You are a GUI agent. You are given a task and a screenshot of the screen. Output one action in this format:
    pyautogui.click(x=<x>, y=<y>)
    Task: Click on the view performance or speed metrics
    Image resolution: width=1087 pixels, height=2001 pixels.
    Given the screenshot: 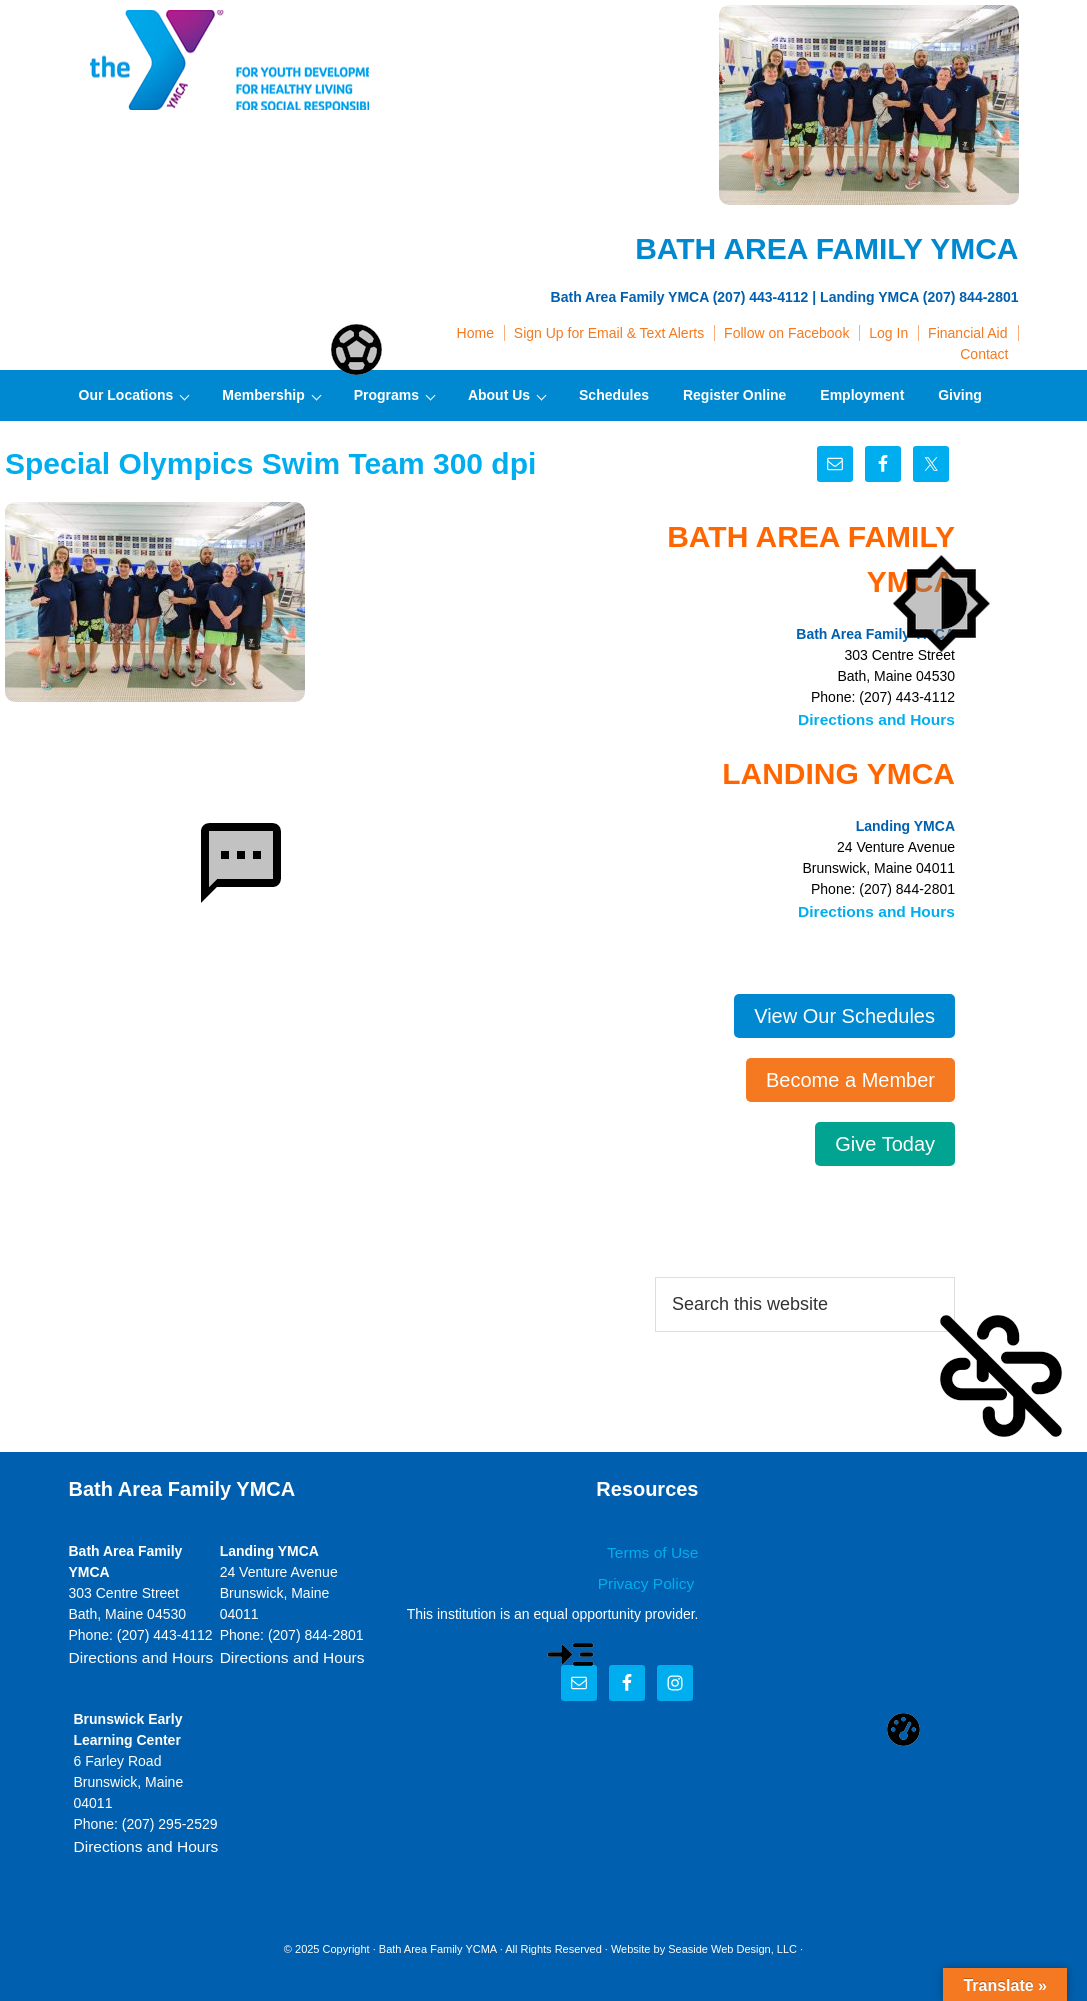 What is the action you would take?
    pyautogui.click(x=903, y=1729)
    